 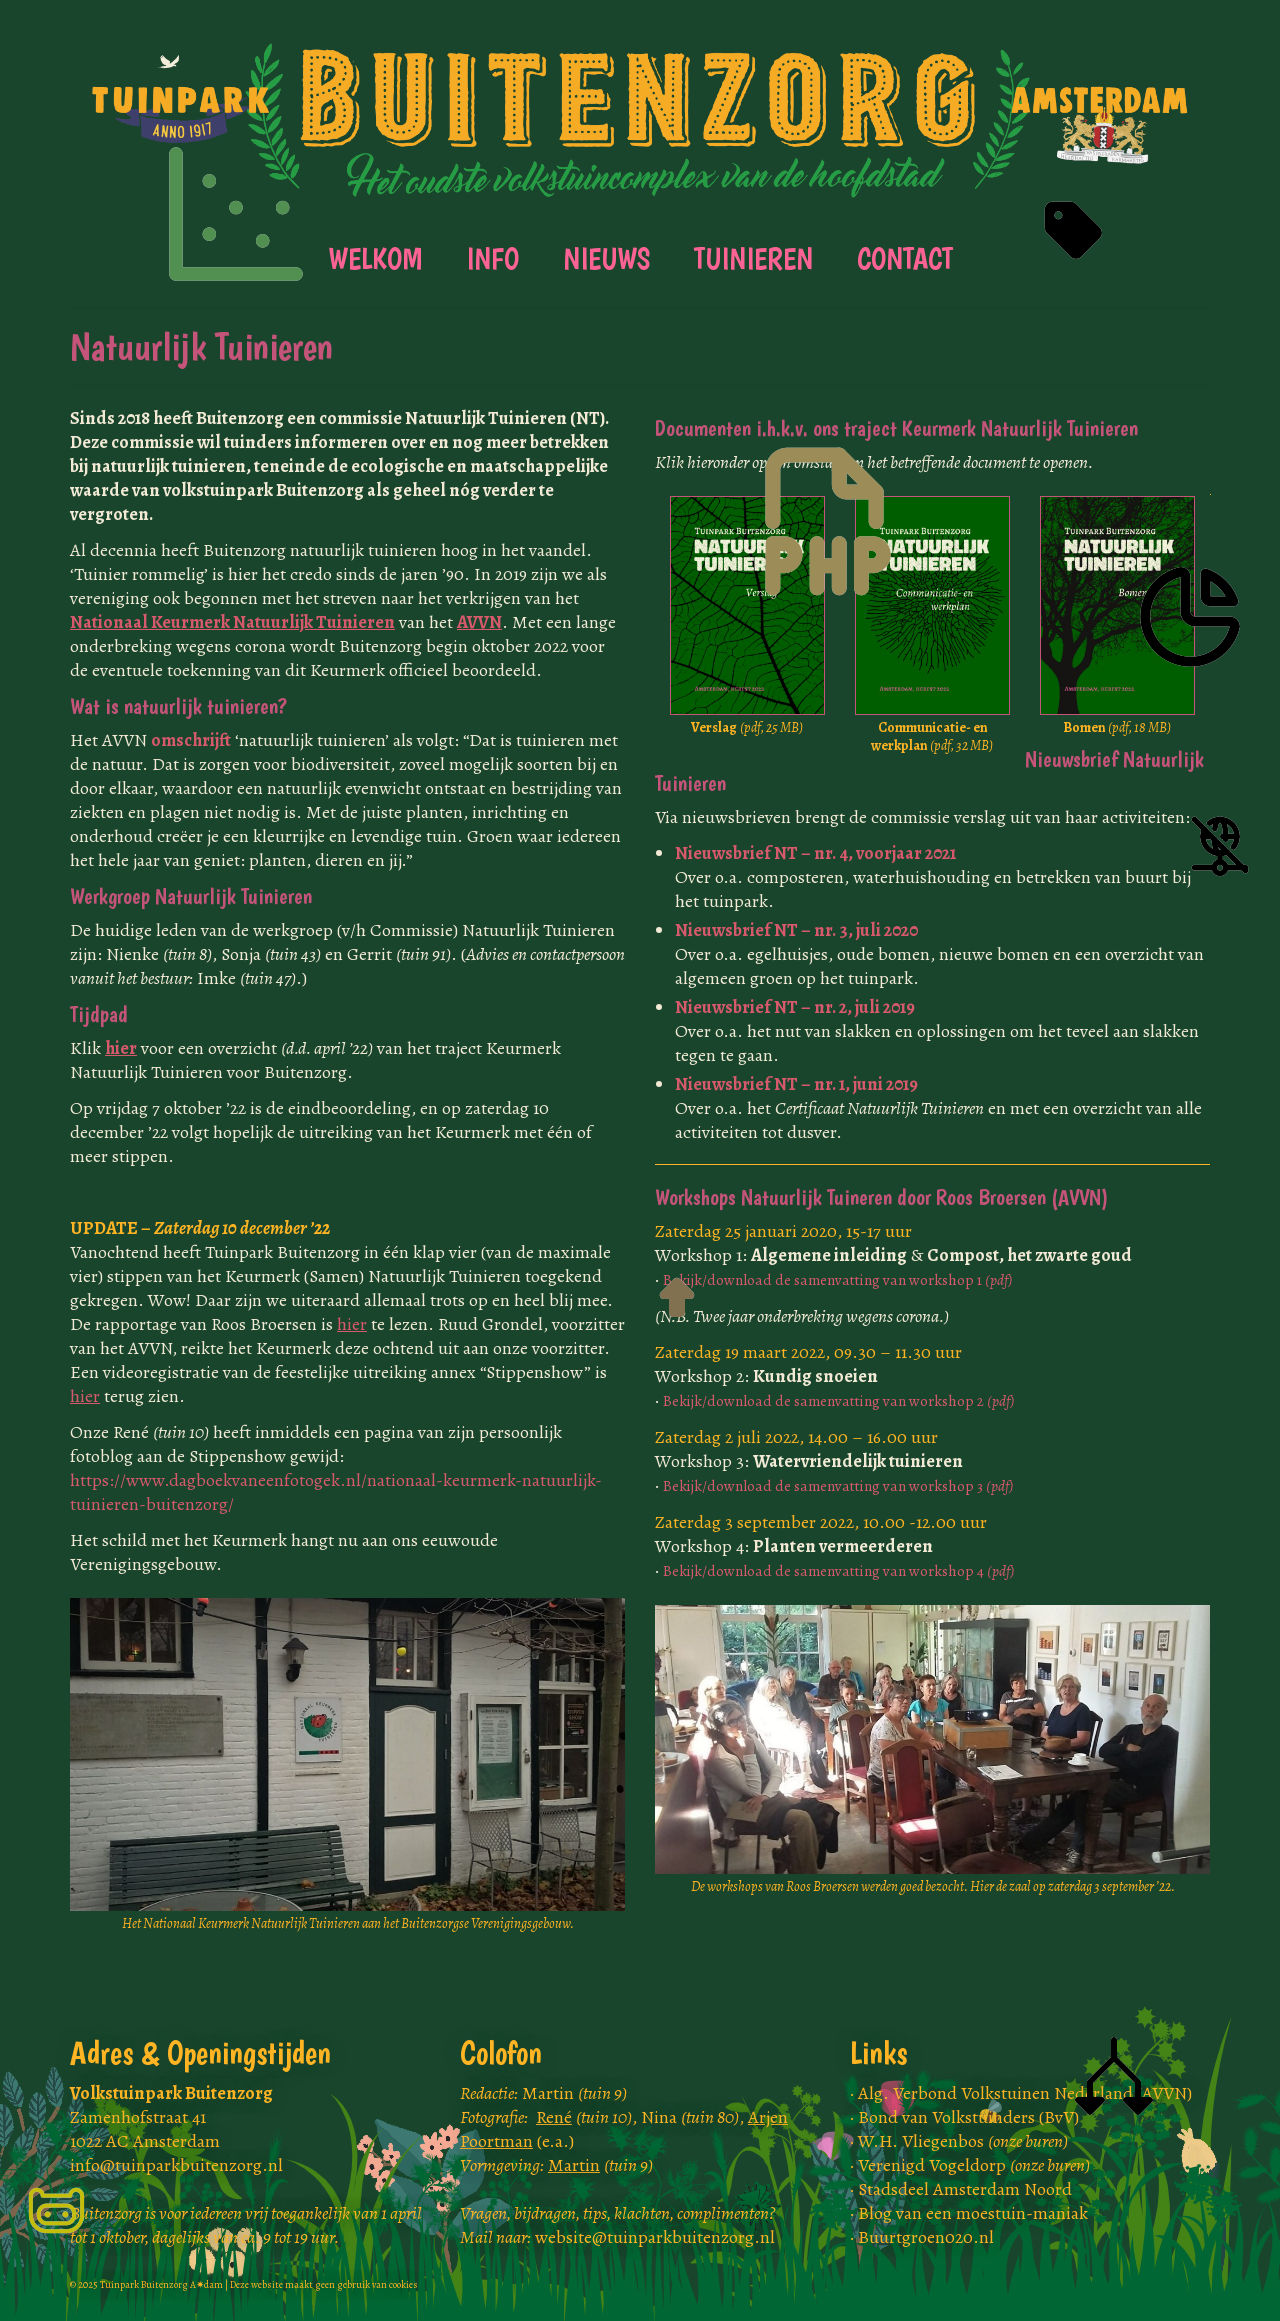 I want to click on network connection unavailable, so click(x=1220, y=845).